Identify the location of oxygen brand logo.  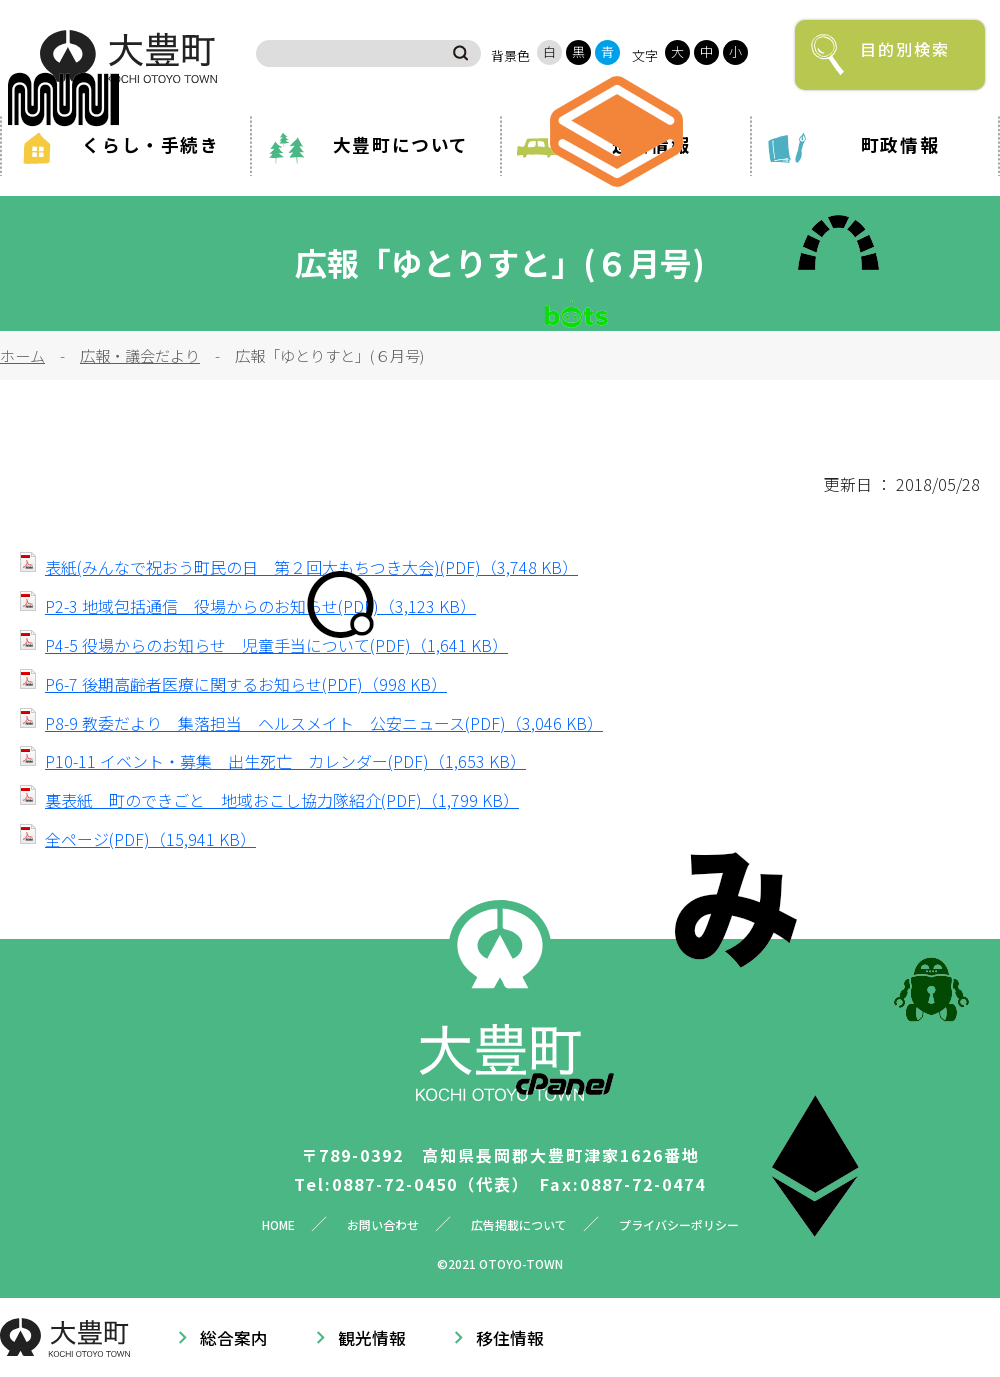
(340, 604).